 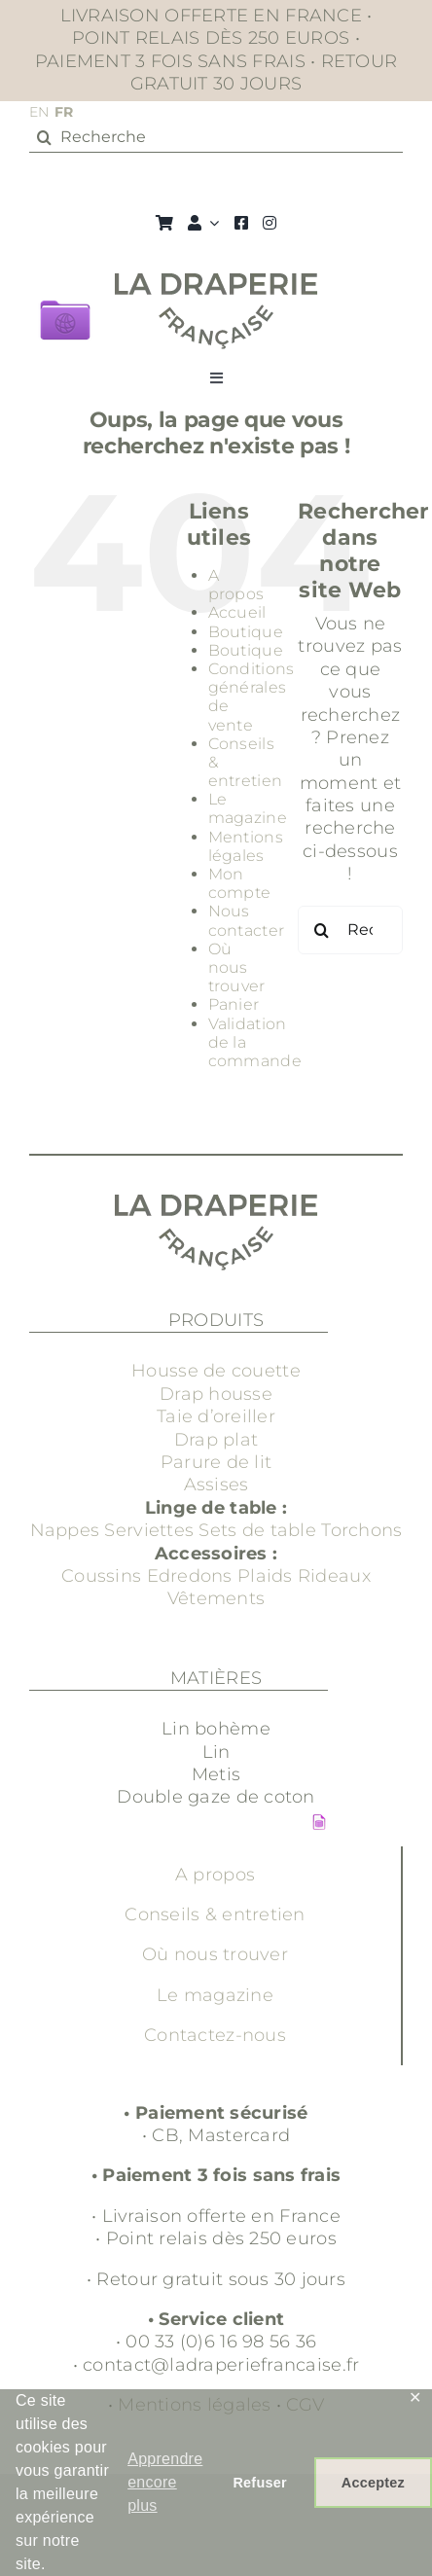 What do you see at coordinates (65, 320) in the screenshot?
I see `folder containing html or web development files` at bounding box center [65, 320].